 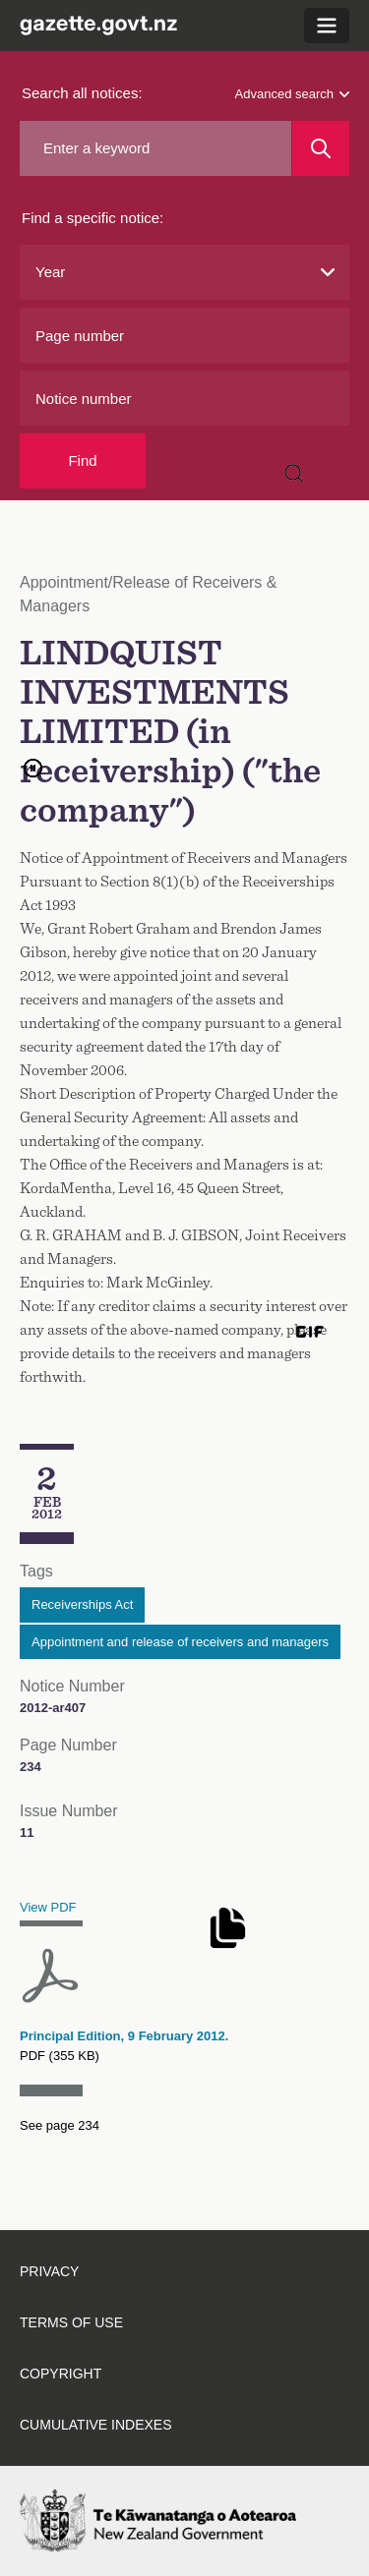 I want to click on search for content, so click(x=294, y=474).